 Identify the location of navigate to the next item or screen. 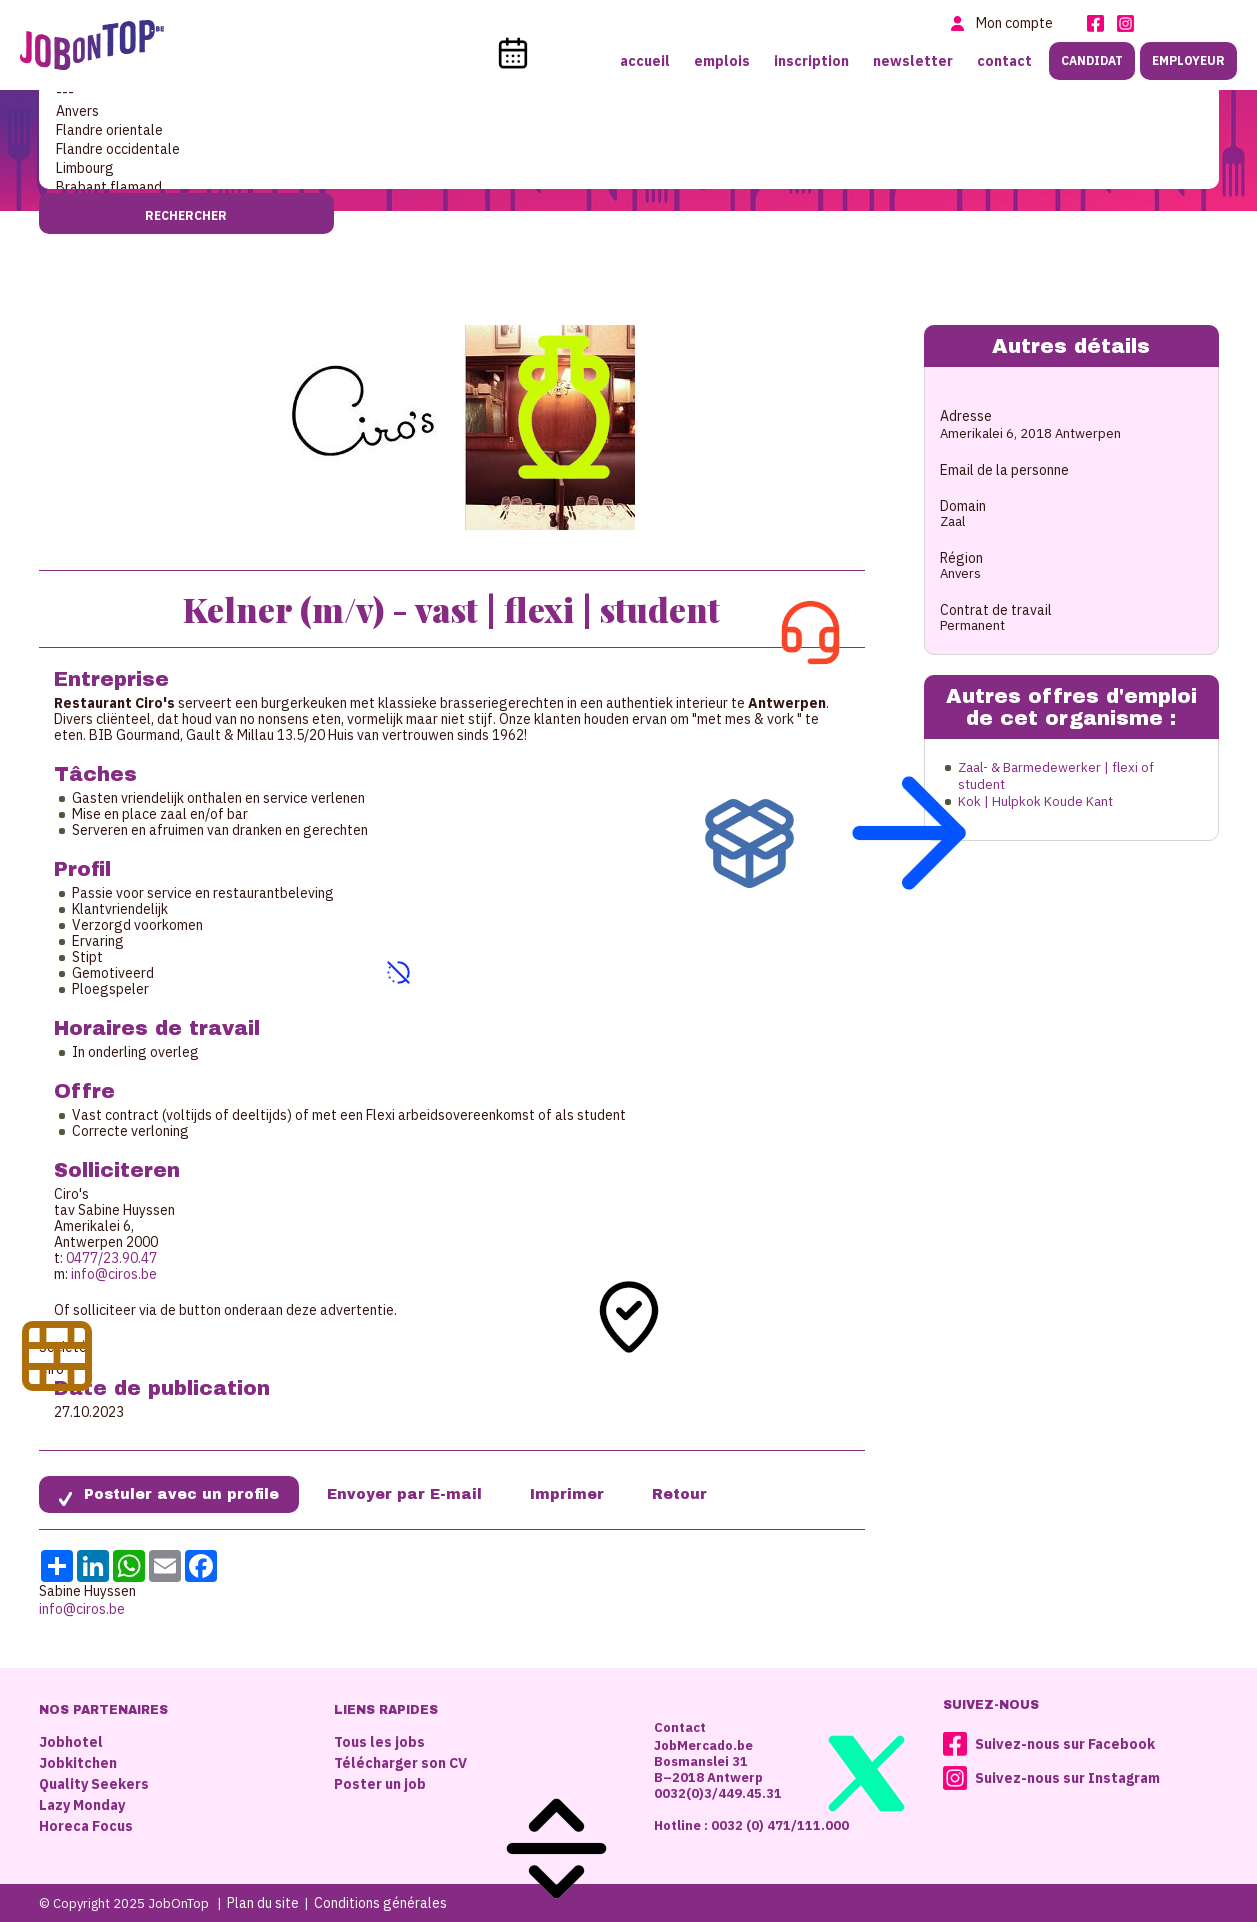
(909, 833).